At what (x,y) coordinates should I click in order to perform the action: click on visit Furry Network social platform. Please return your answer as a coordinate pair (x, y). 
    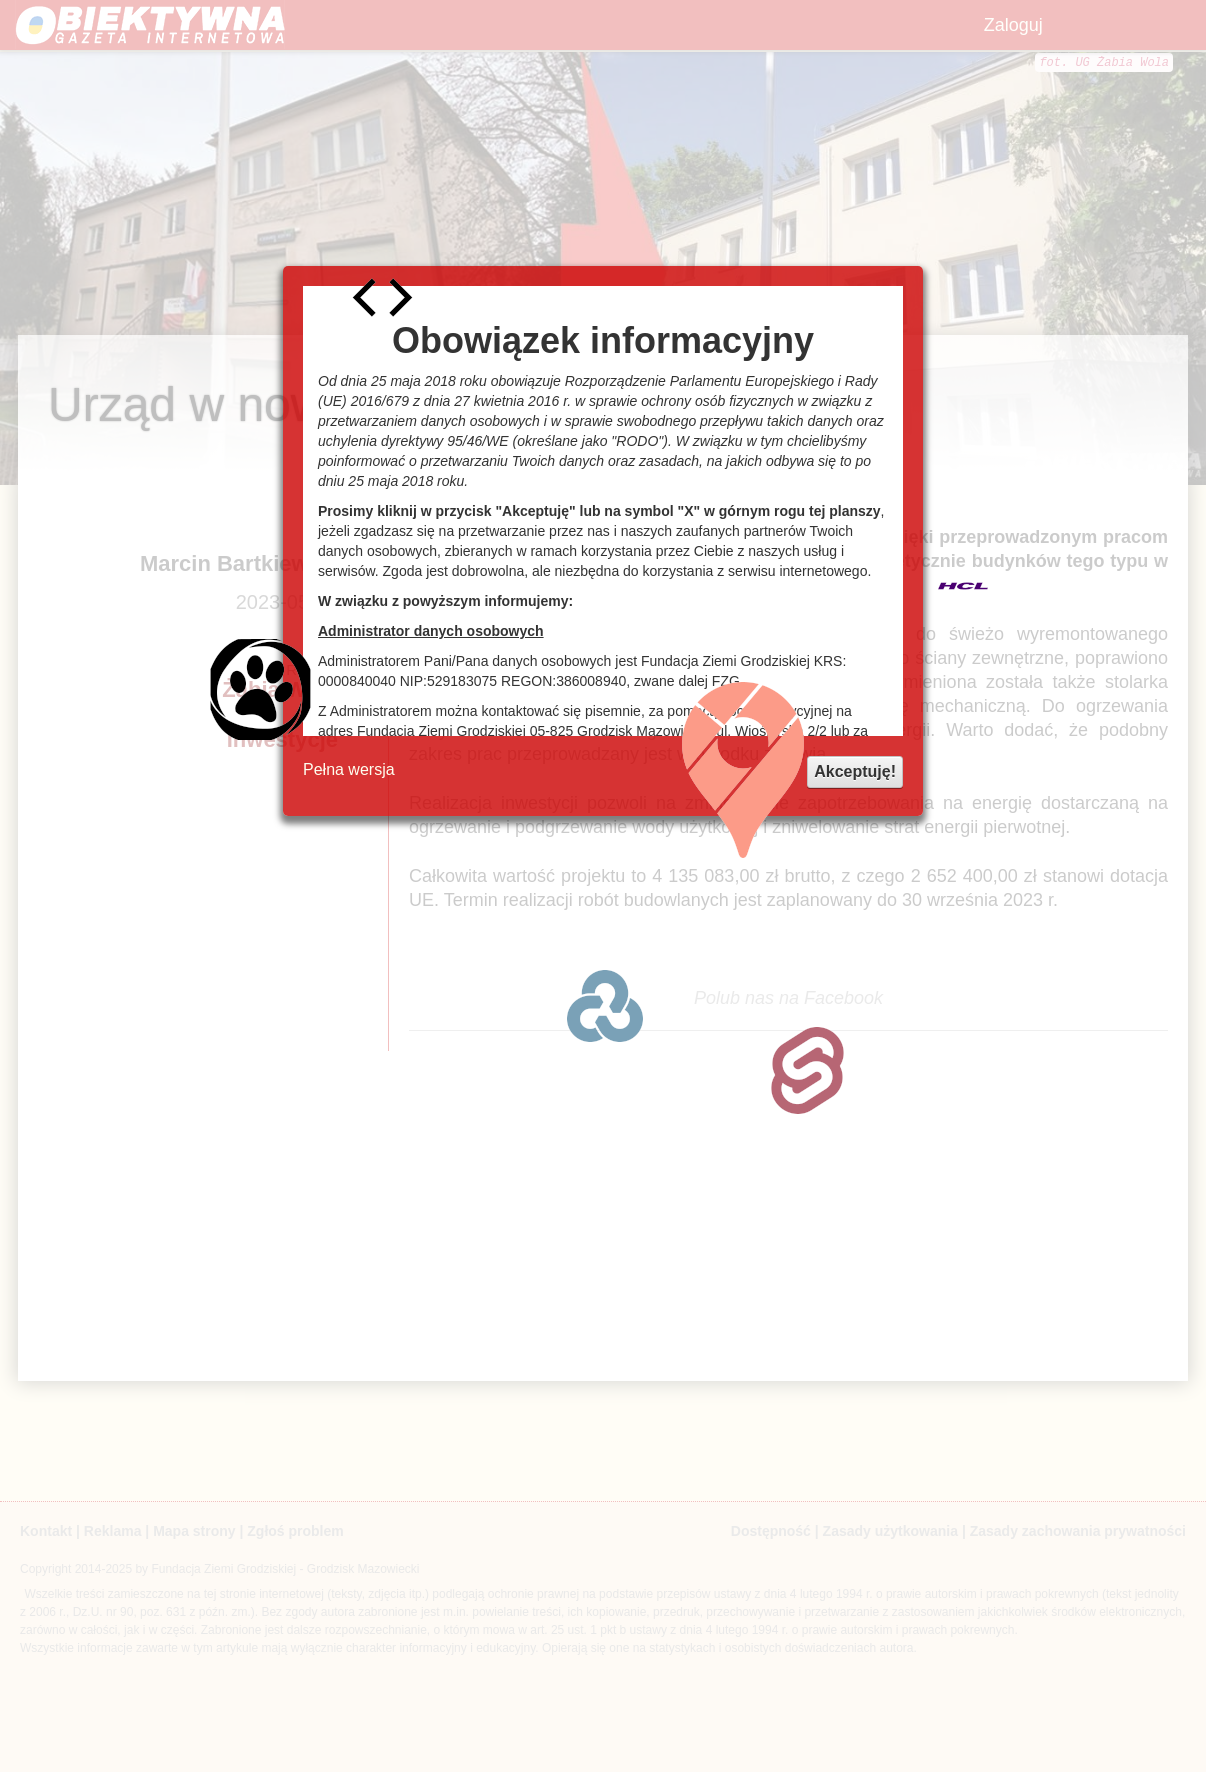
    Looking at the image, I should click on (260, 689).